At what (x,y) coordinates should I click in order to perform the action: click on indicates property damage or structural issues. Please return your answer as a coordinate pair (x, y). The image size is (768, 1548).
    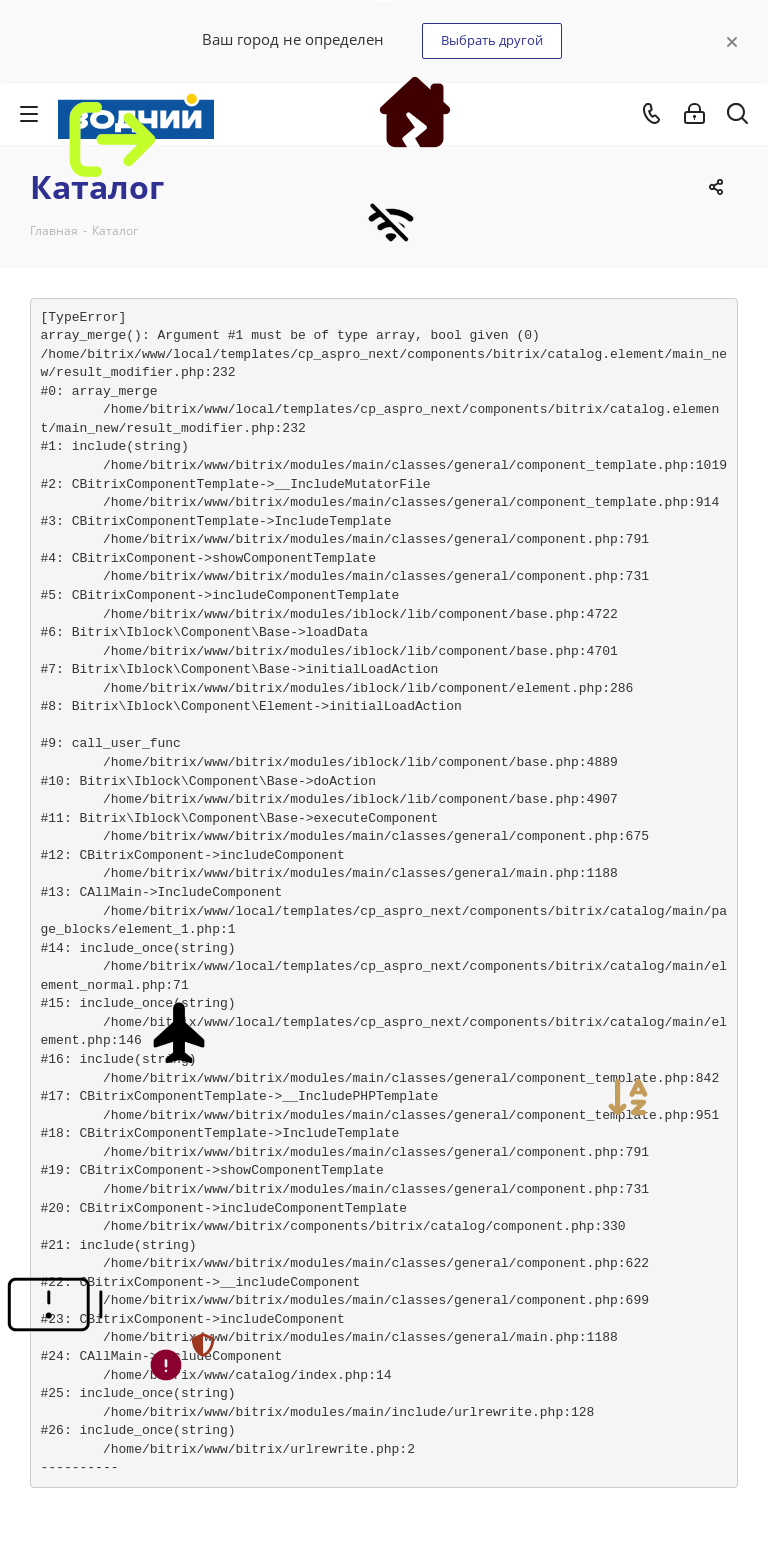
    Looking at the image, I should click on (415, 112).